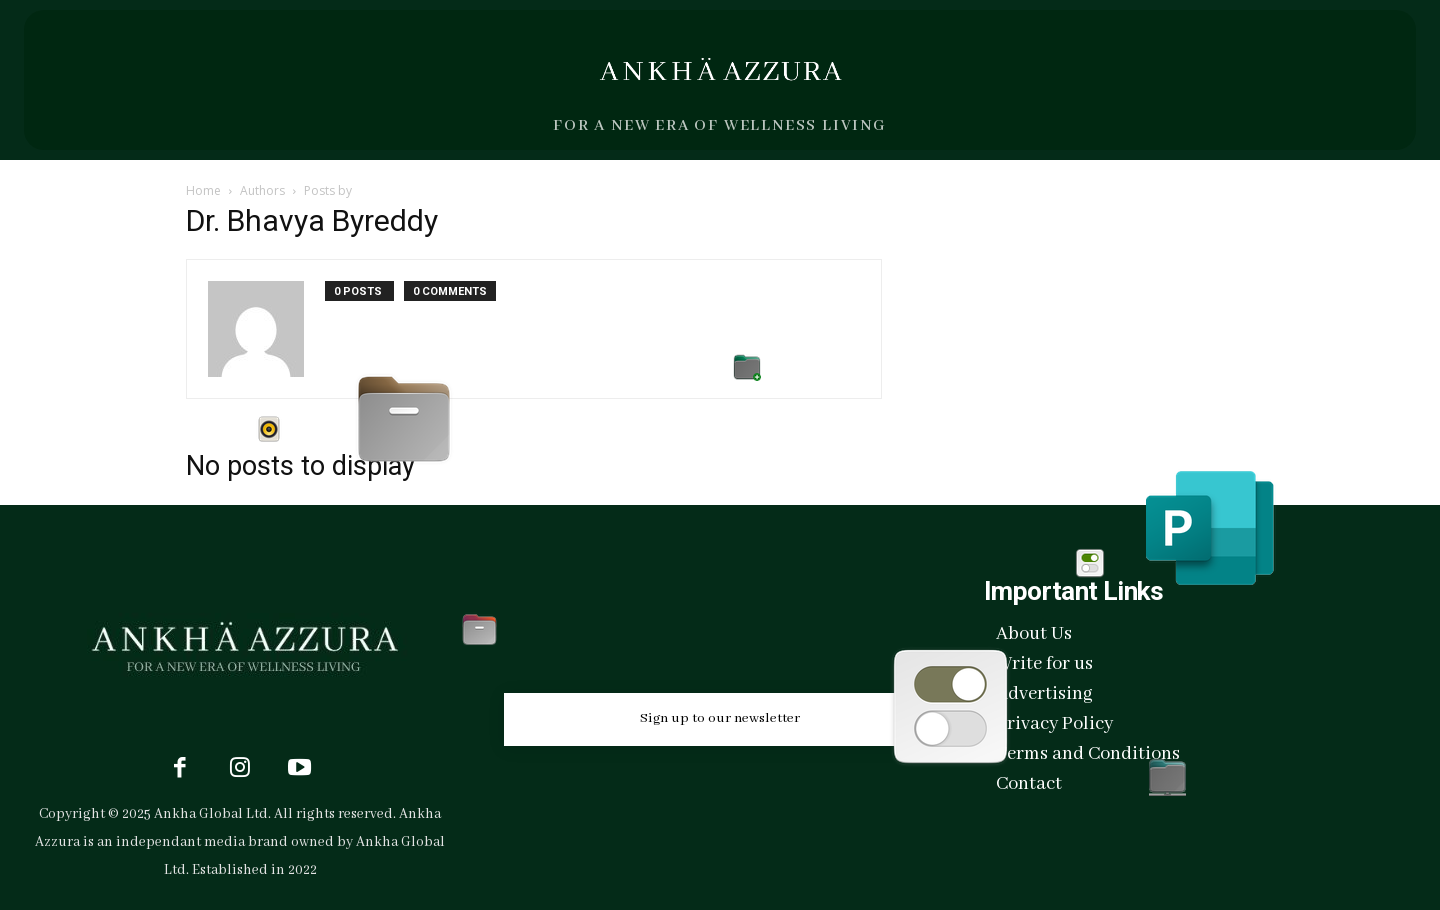 Image resolution: width=1440 pixels, height=910 pixels. What do you see at coordinates (404, 419) in the screenshot?
I see `open file manager application` at bounding box center [404, 419].